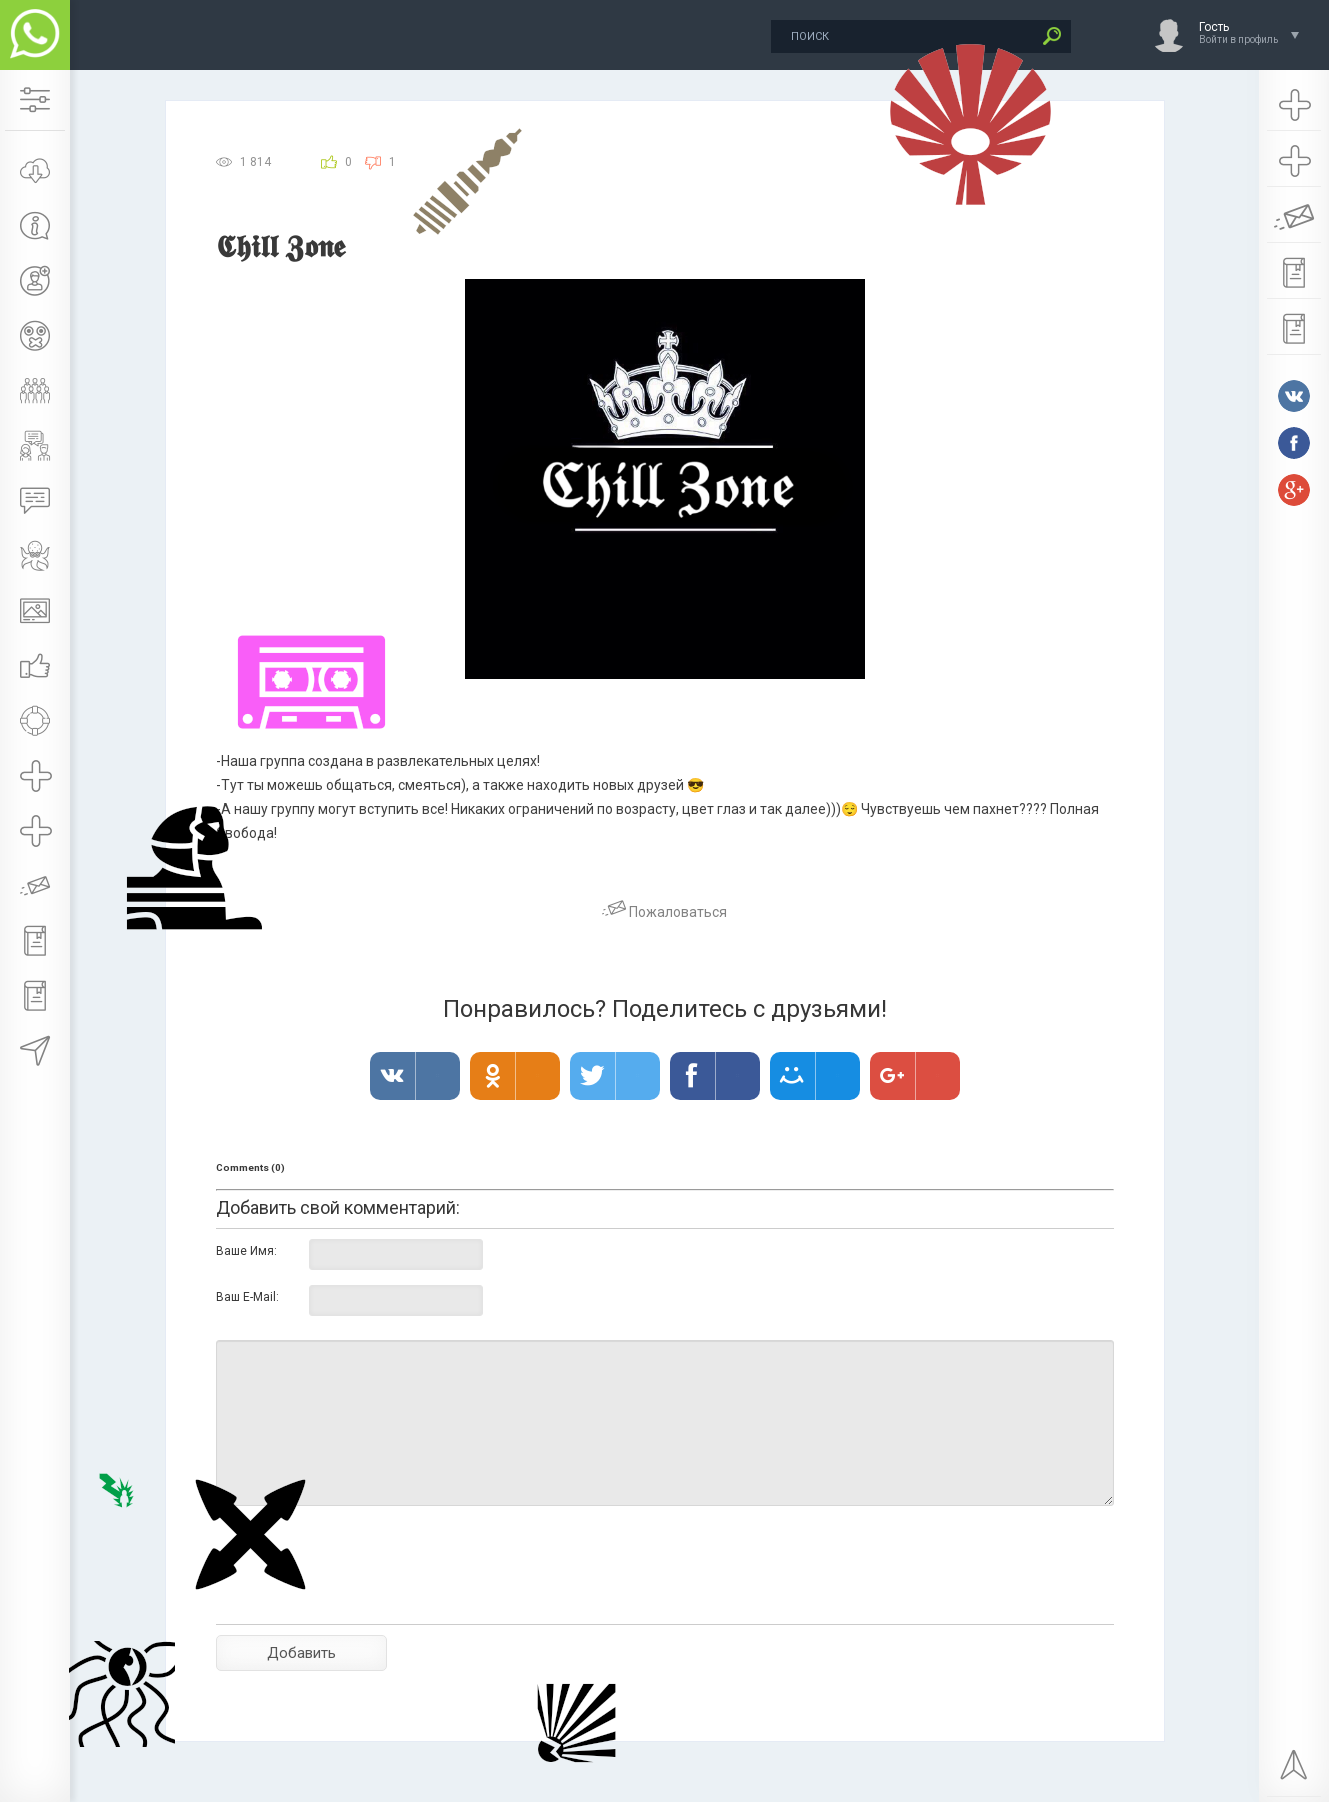 This screenshot has height=1802, width=1329. What do you see at coordinates (250, 1534) in the screenshot?
I see `expand content in multiple directions` at bounding box center [250, 1534].